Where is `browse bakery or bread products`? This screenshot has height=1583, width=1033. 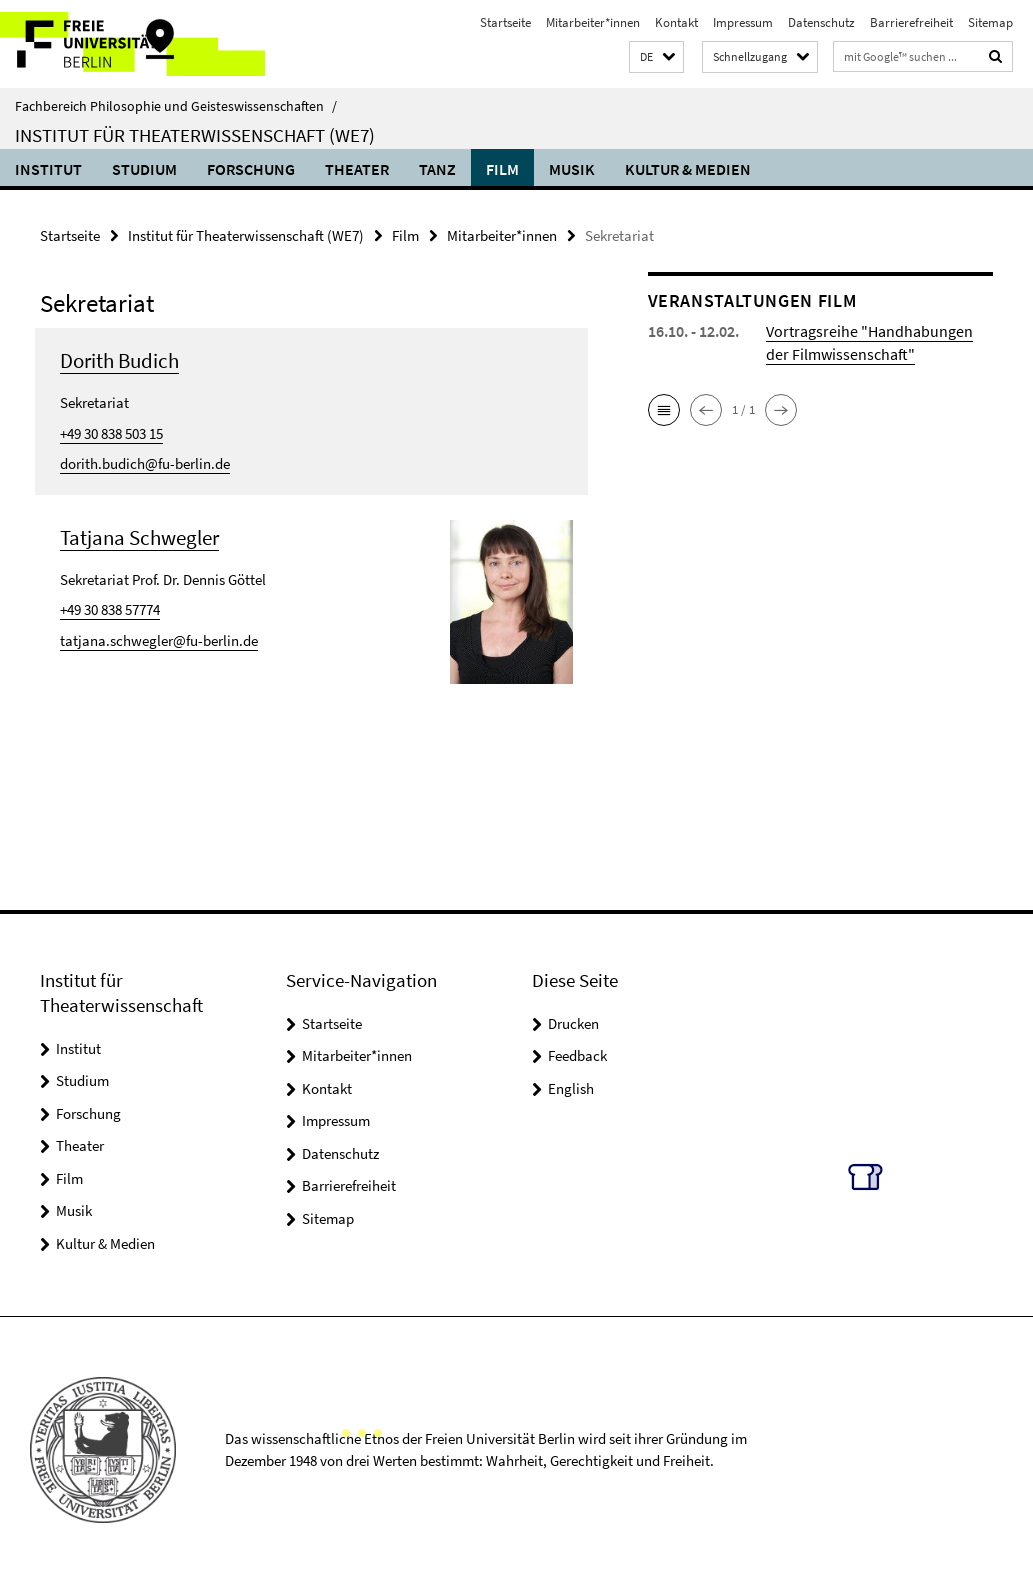 browse bakery or bread products is located at coordinates (866, 1177).